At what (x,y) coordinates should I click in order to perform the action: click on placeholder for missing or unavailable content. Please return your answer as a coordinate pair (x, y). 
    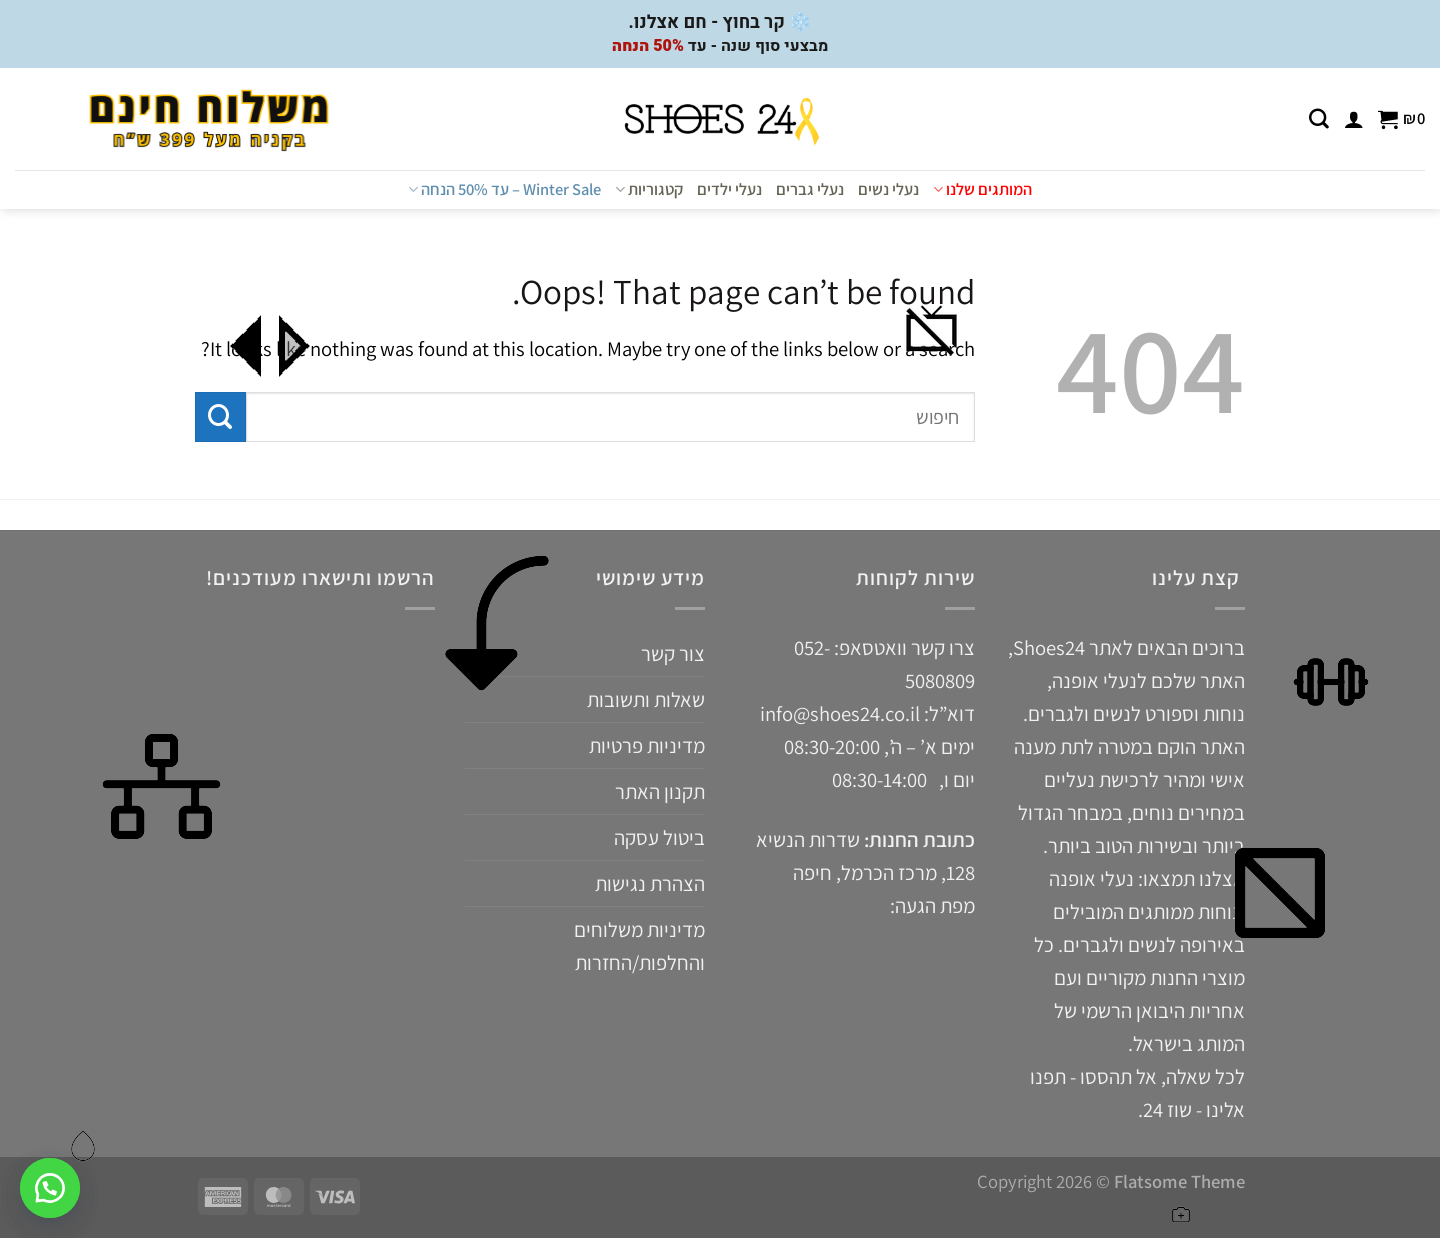
    Looking at the image, I should click on (1280, 893).